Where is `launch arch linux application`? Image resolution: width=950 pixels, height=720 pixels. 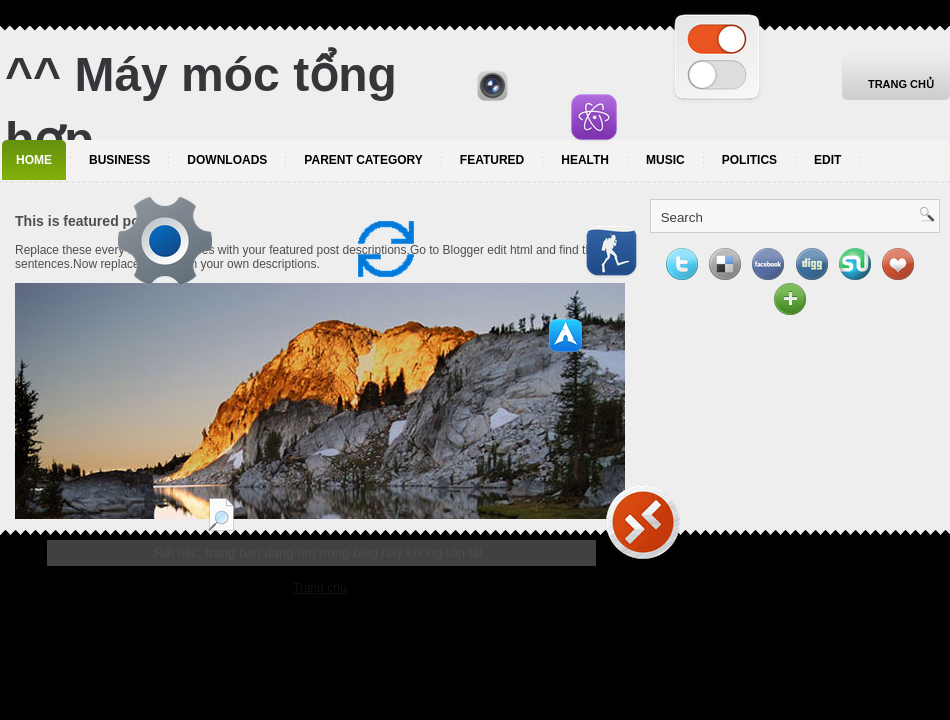 launch arch linux application is located at coordinates (565, 335).